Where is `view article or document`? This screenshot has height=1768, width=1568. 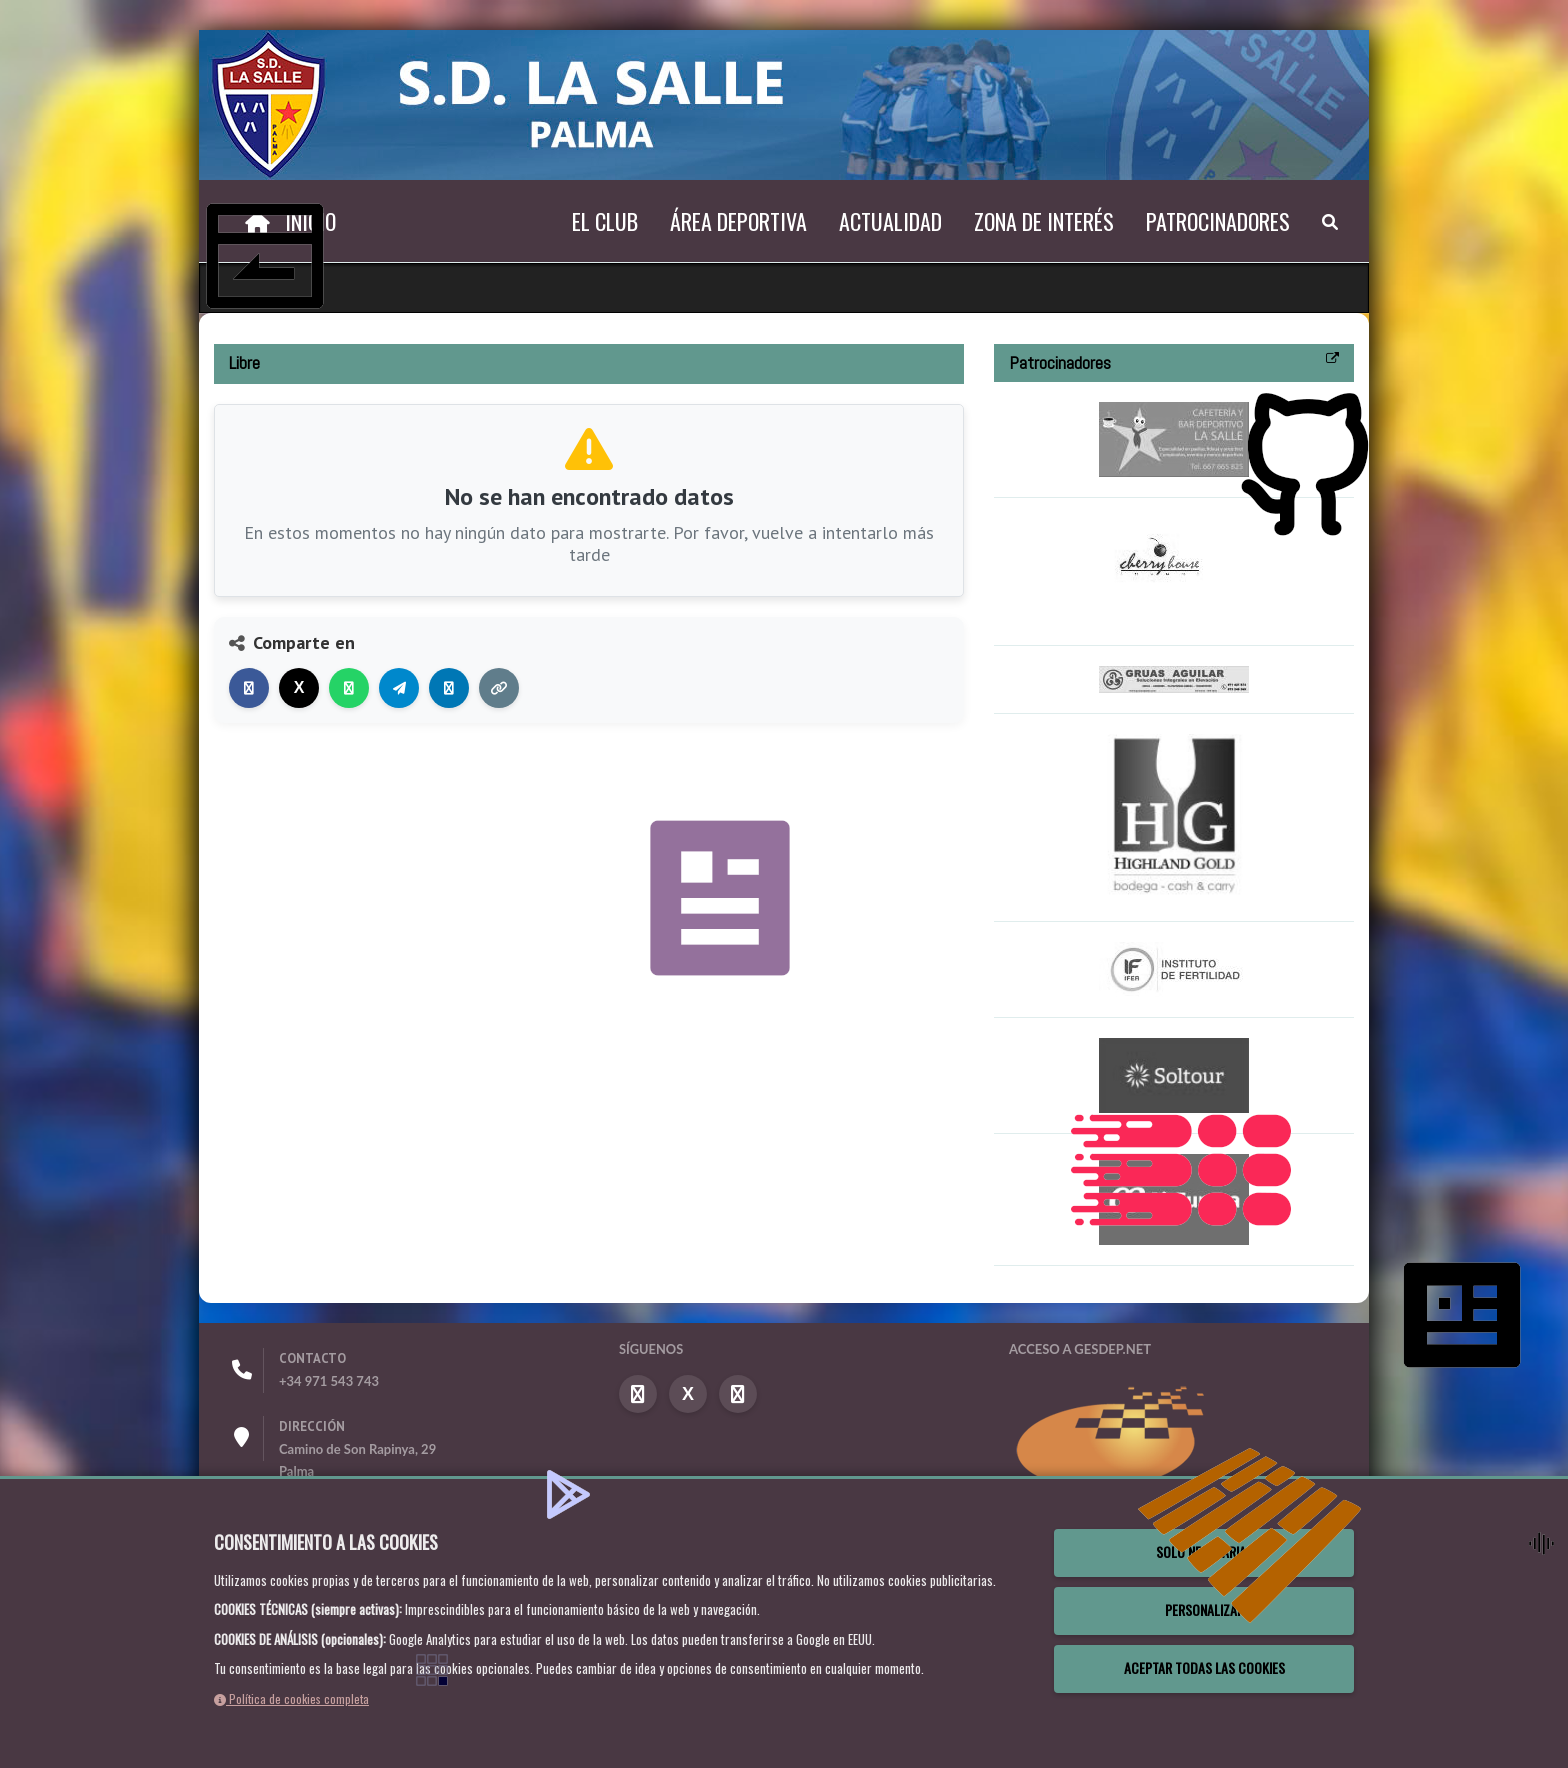 view article or document is located at coordinates (720, 898).